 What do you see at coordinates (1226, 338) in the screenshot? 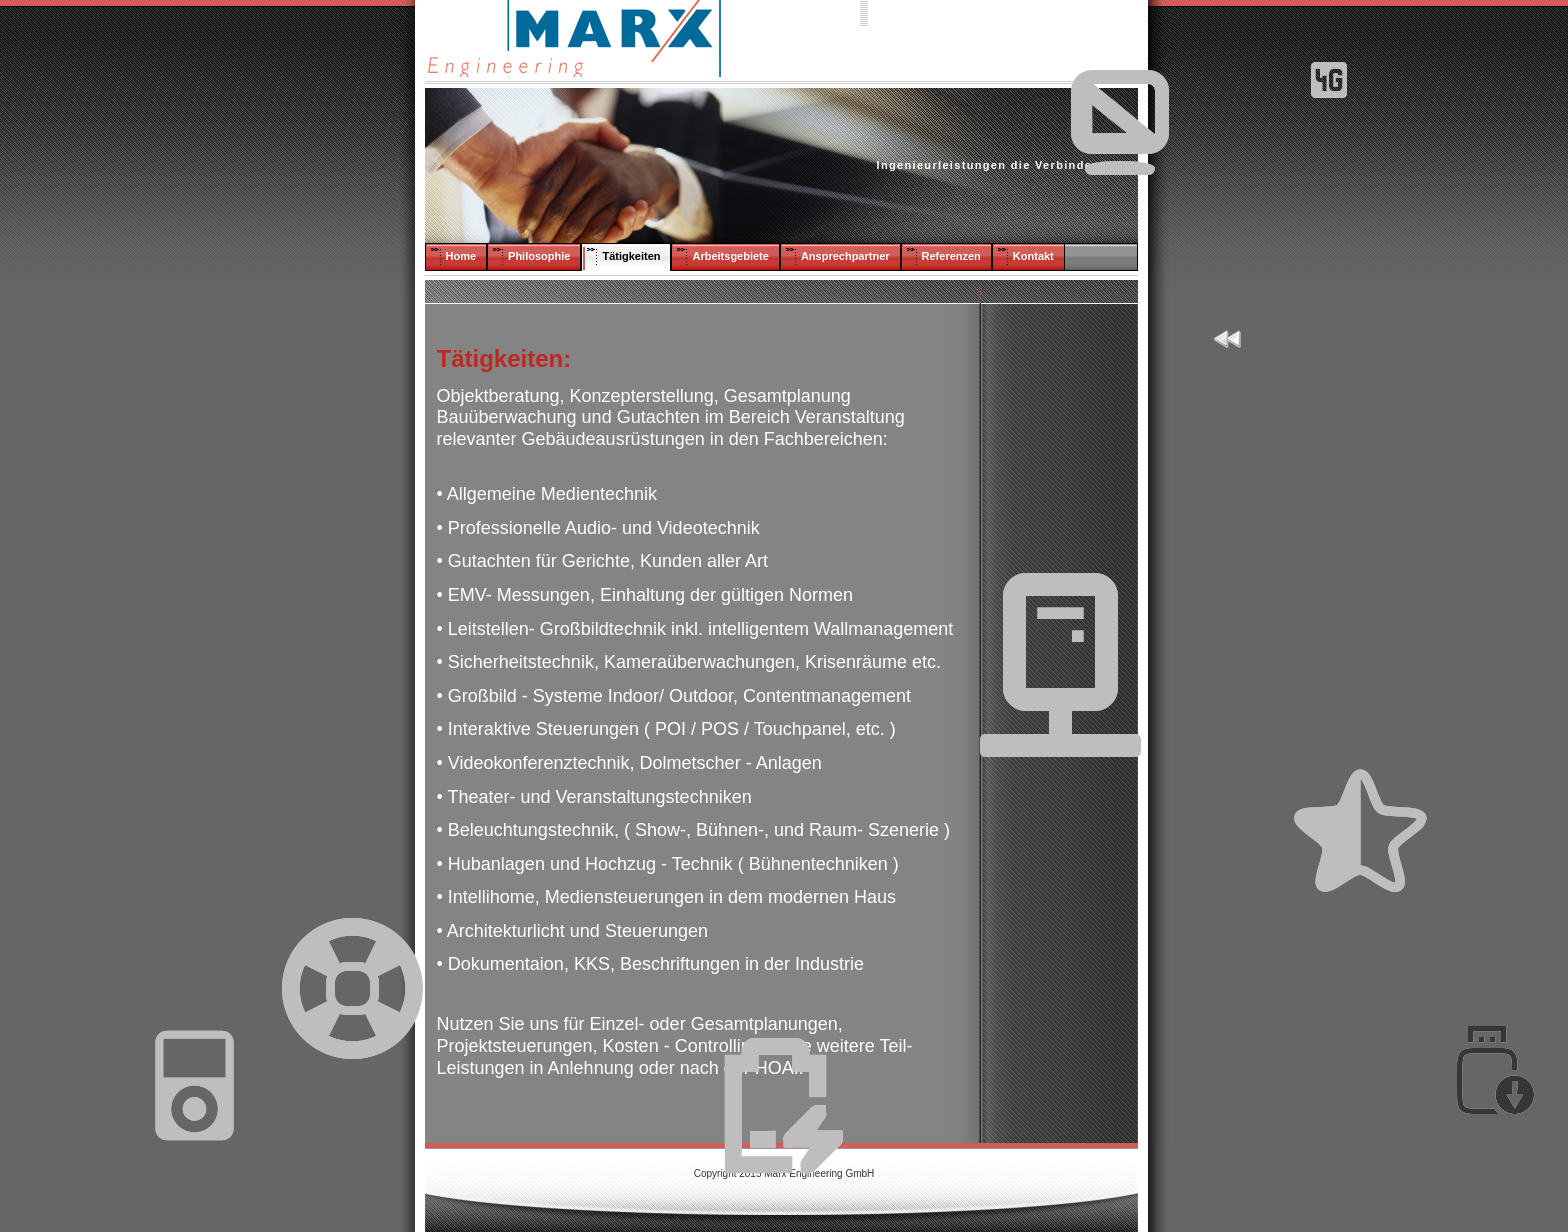
I see `rewind or seek backward in media playback` at bounding box center [1226, 338].